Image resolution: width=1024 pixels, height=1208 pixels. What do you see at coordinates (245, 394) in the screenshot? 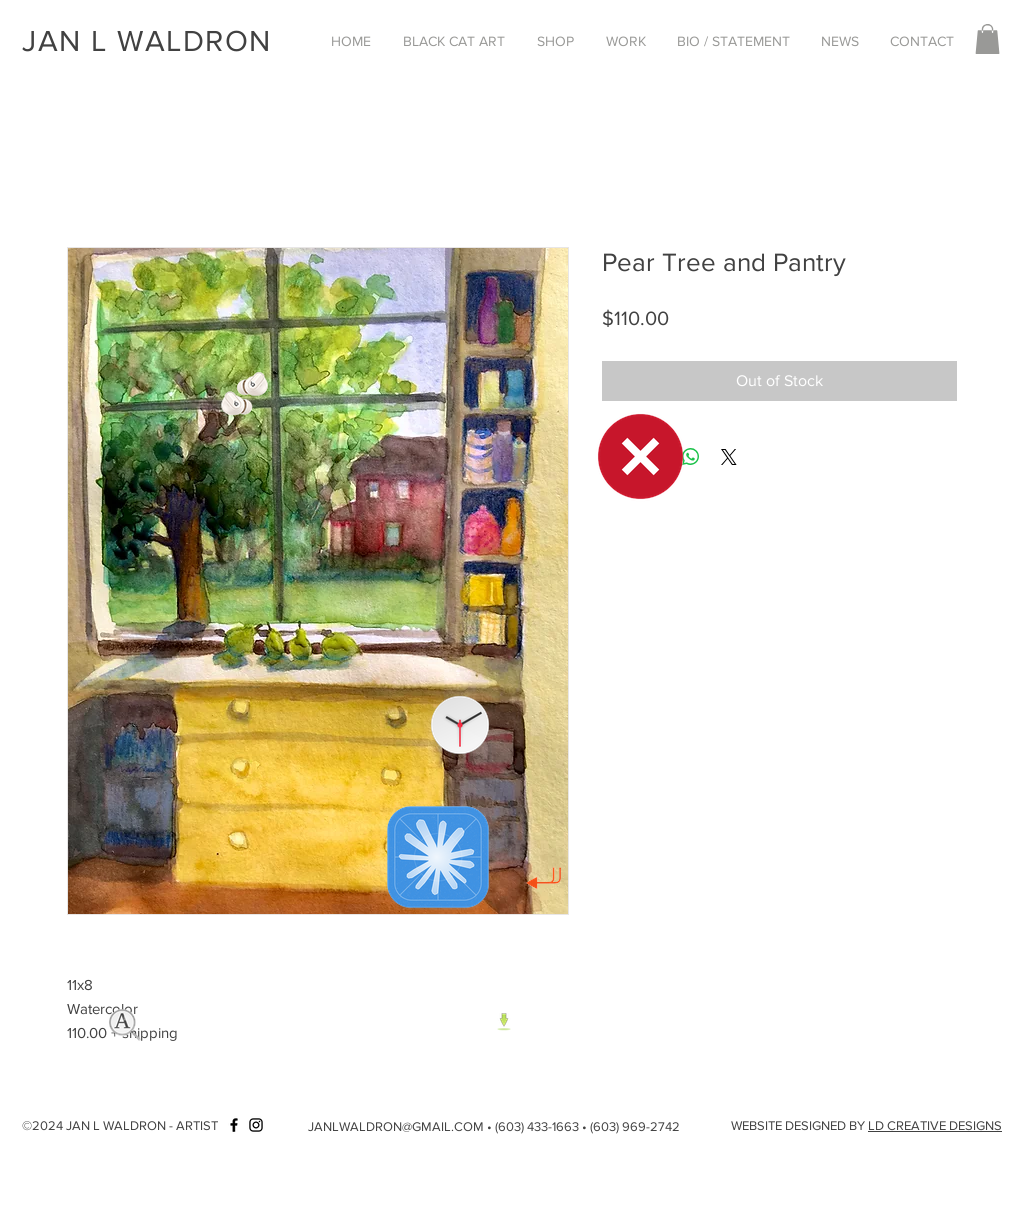
I see `connect beats wireless earbuds via bluetooth` at bounding box center [245, 394].